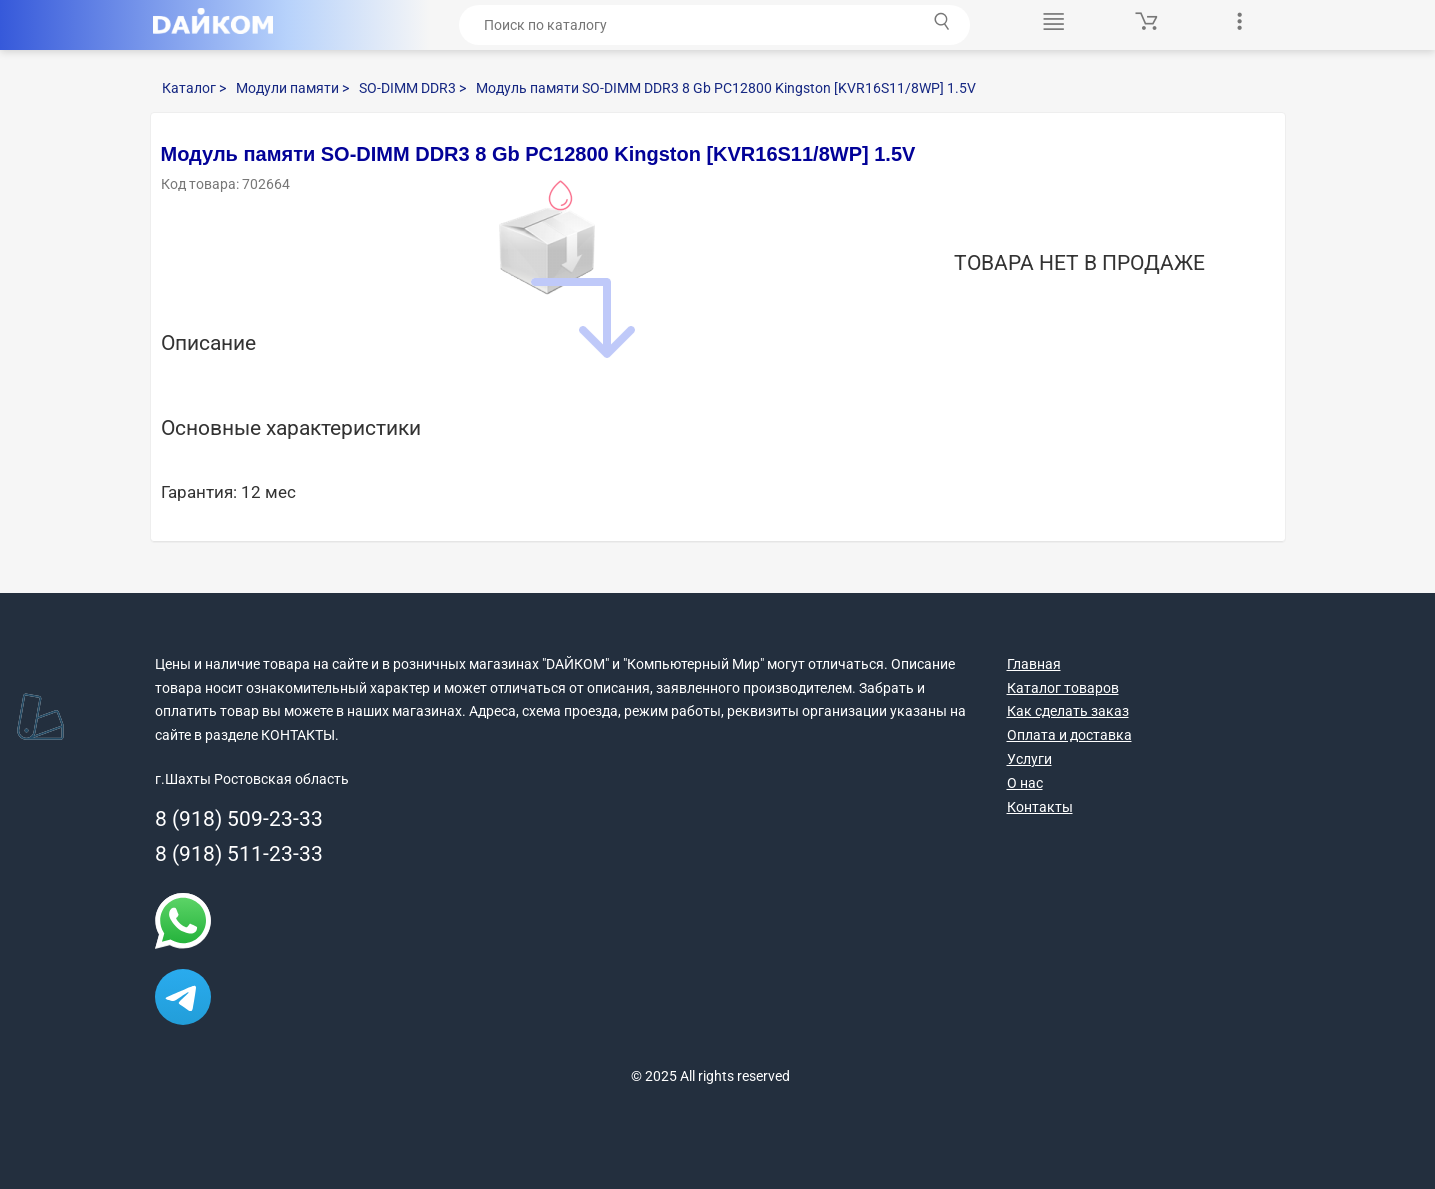  Describe the element at coordinates (38, 718) in the screenshot. I see `access color palette or theme options` at that location.